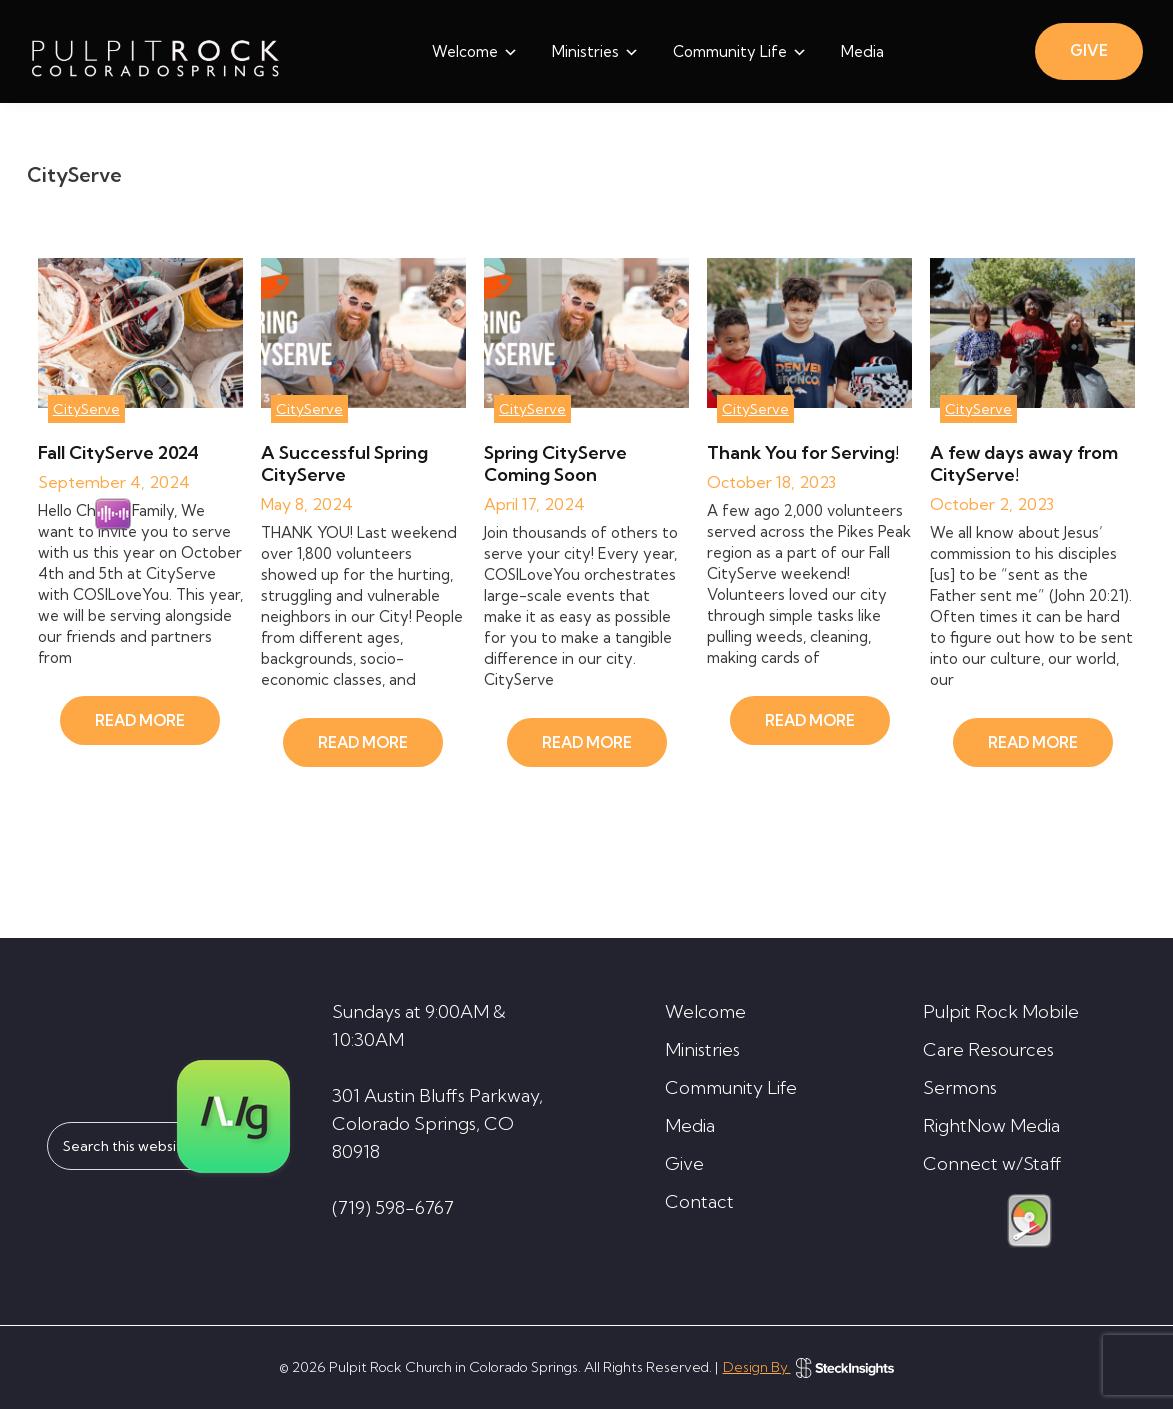  I want to click on open regex tester application, so click(233, 1116).